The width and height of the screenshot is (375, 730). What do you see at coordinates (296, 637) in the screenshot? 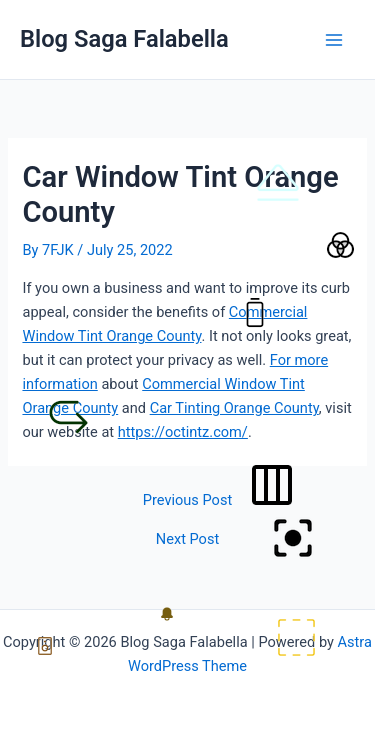
I see `select an area or region` at bounding box center [296, 637].